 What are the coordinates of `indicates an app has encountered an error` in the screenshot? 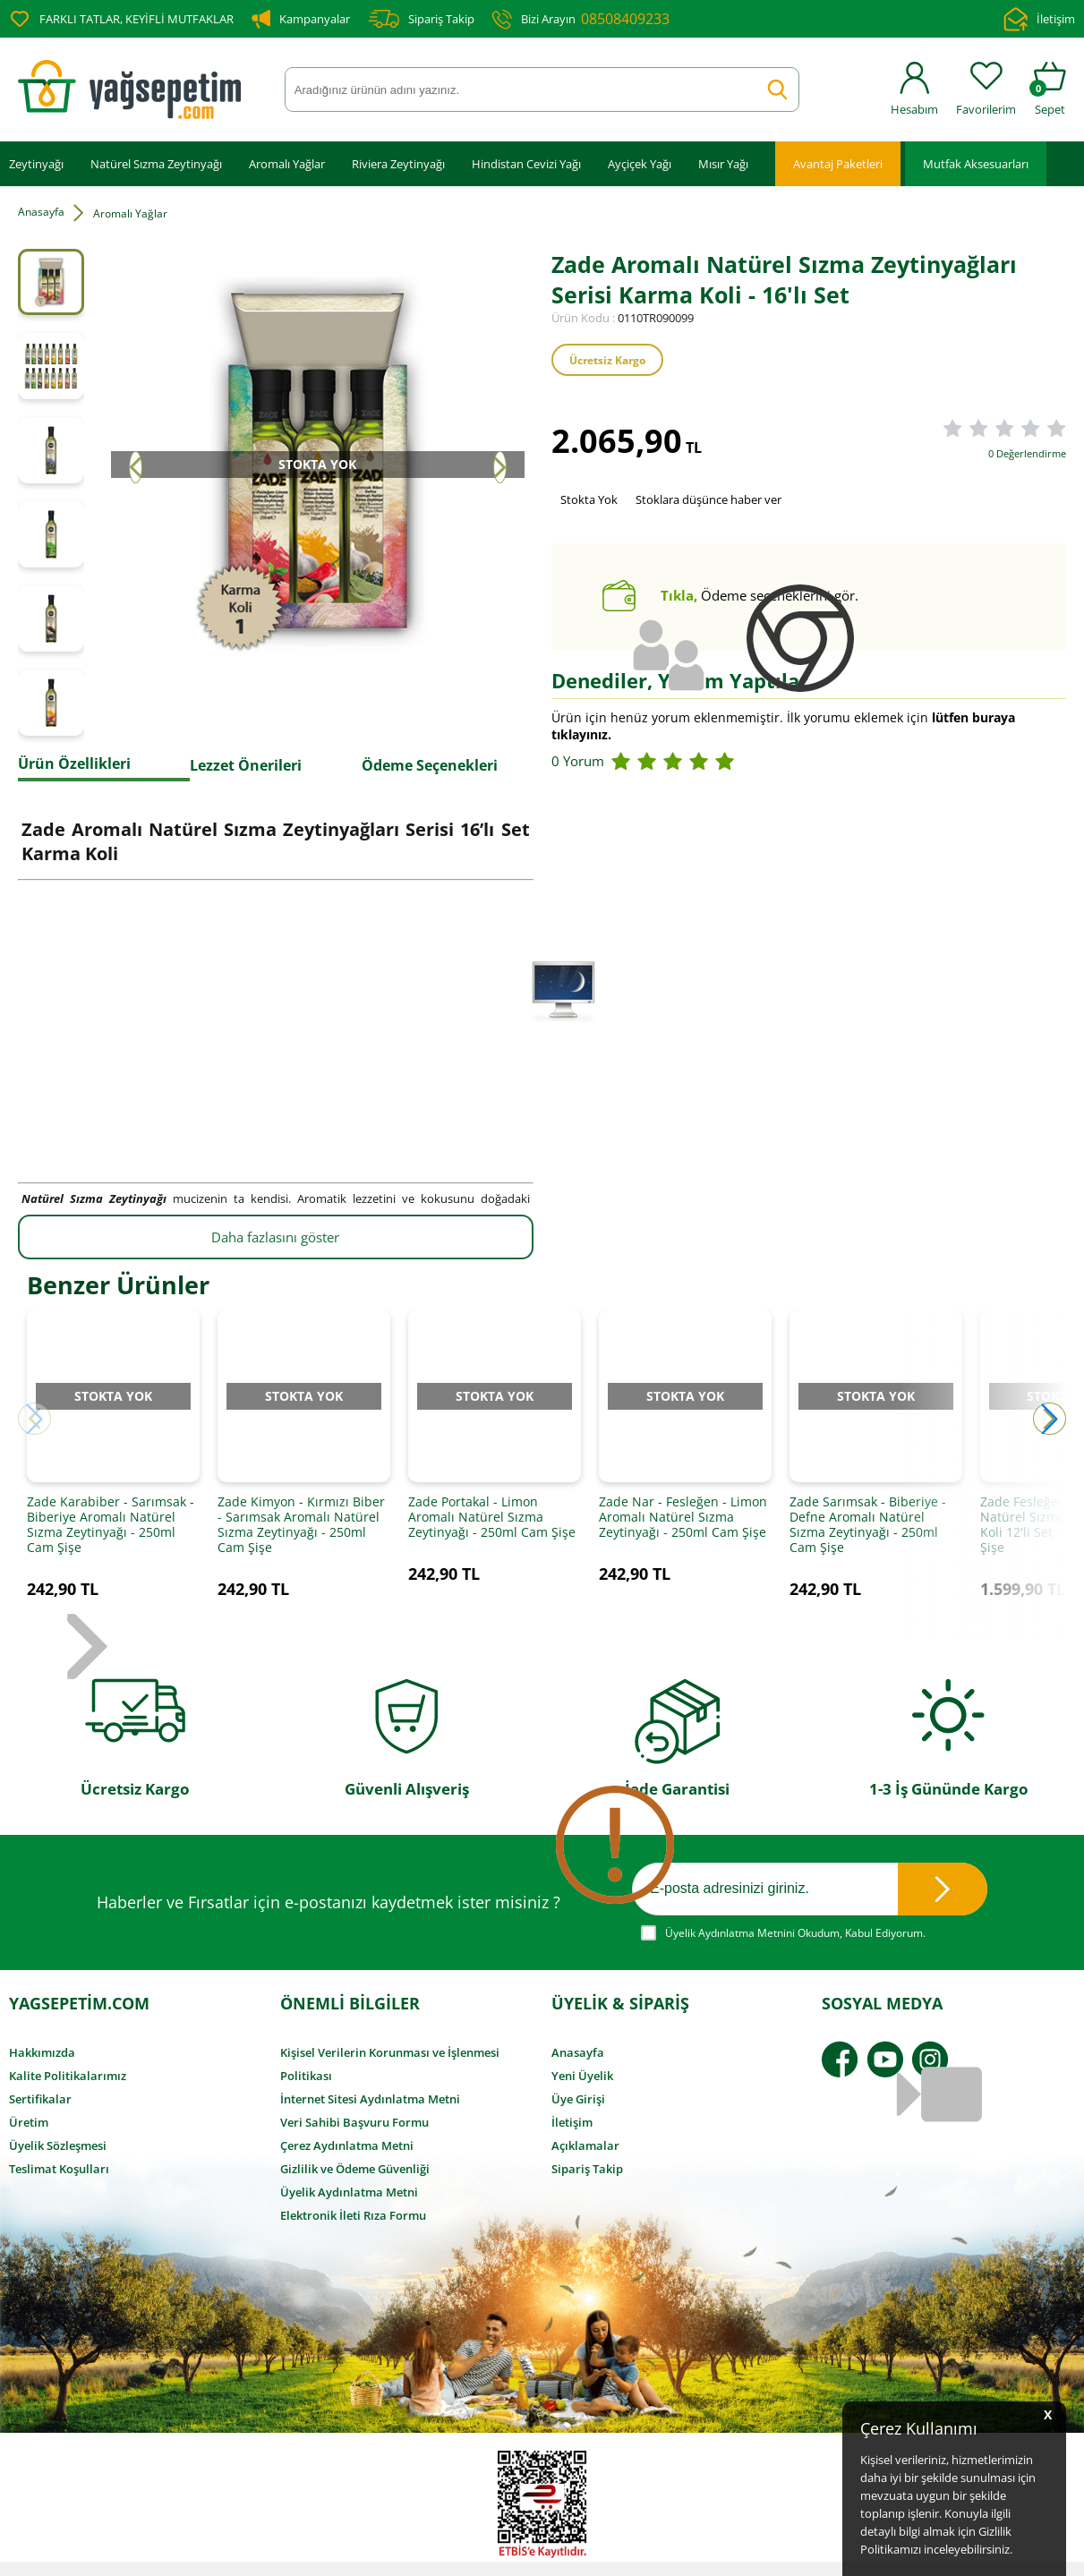 It's located at (615, 1845).